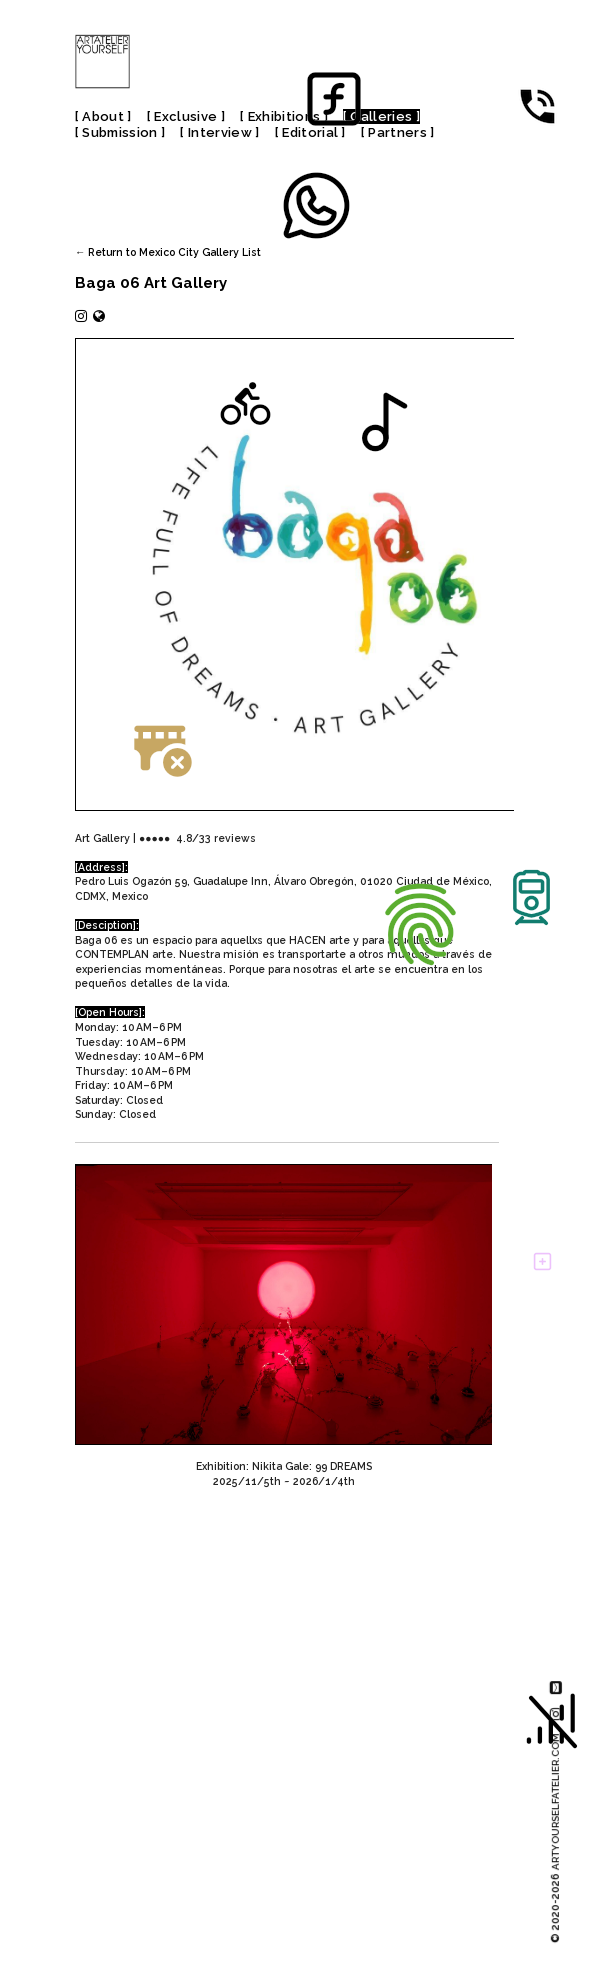 This screenshot has height=1975, width=589. Describe the element at coordinates (542, 1261) in the screenshot. I see `add a new item or entry` at that location.